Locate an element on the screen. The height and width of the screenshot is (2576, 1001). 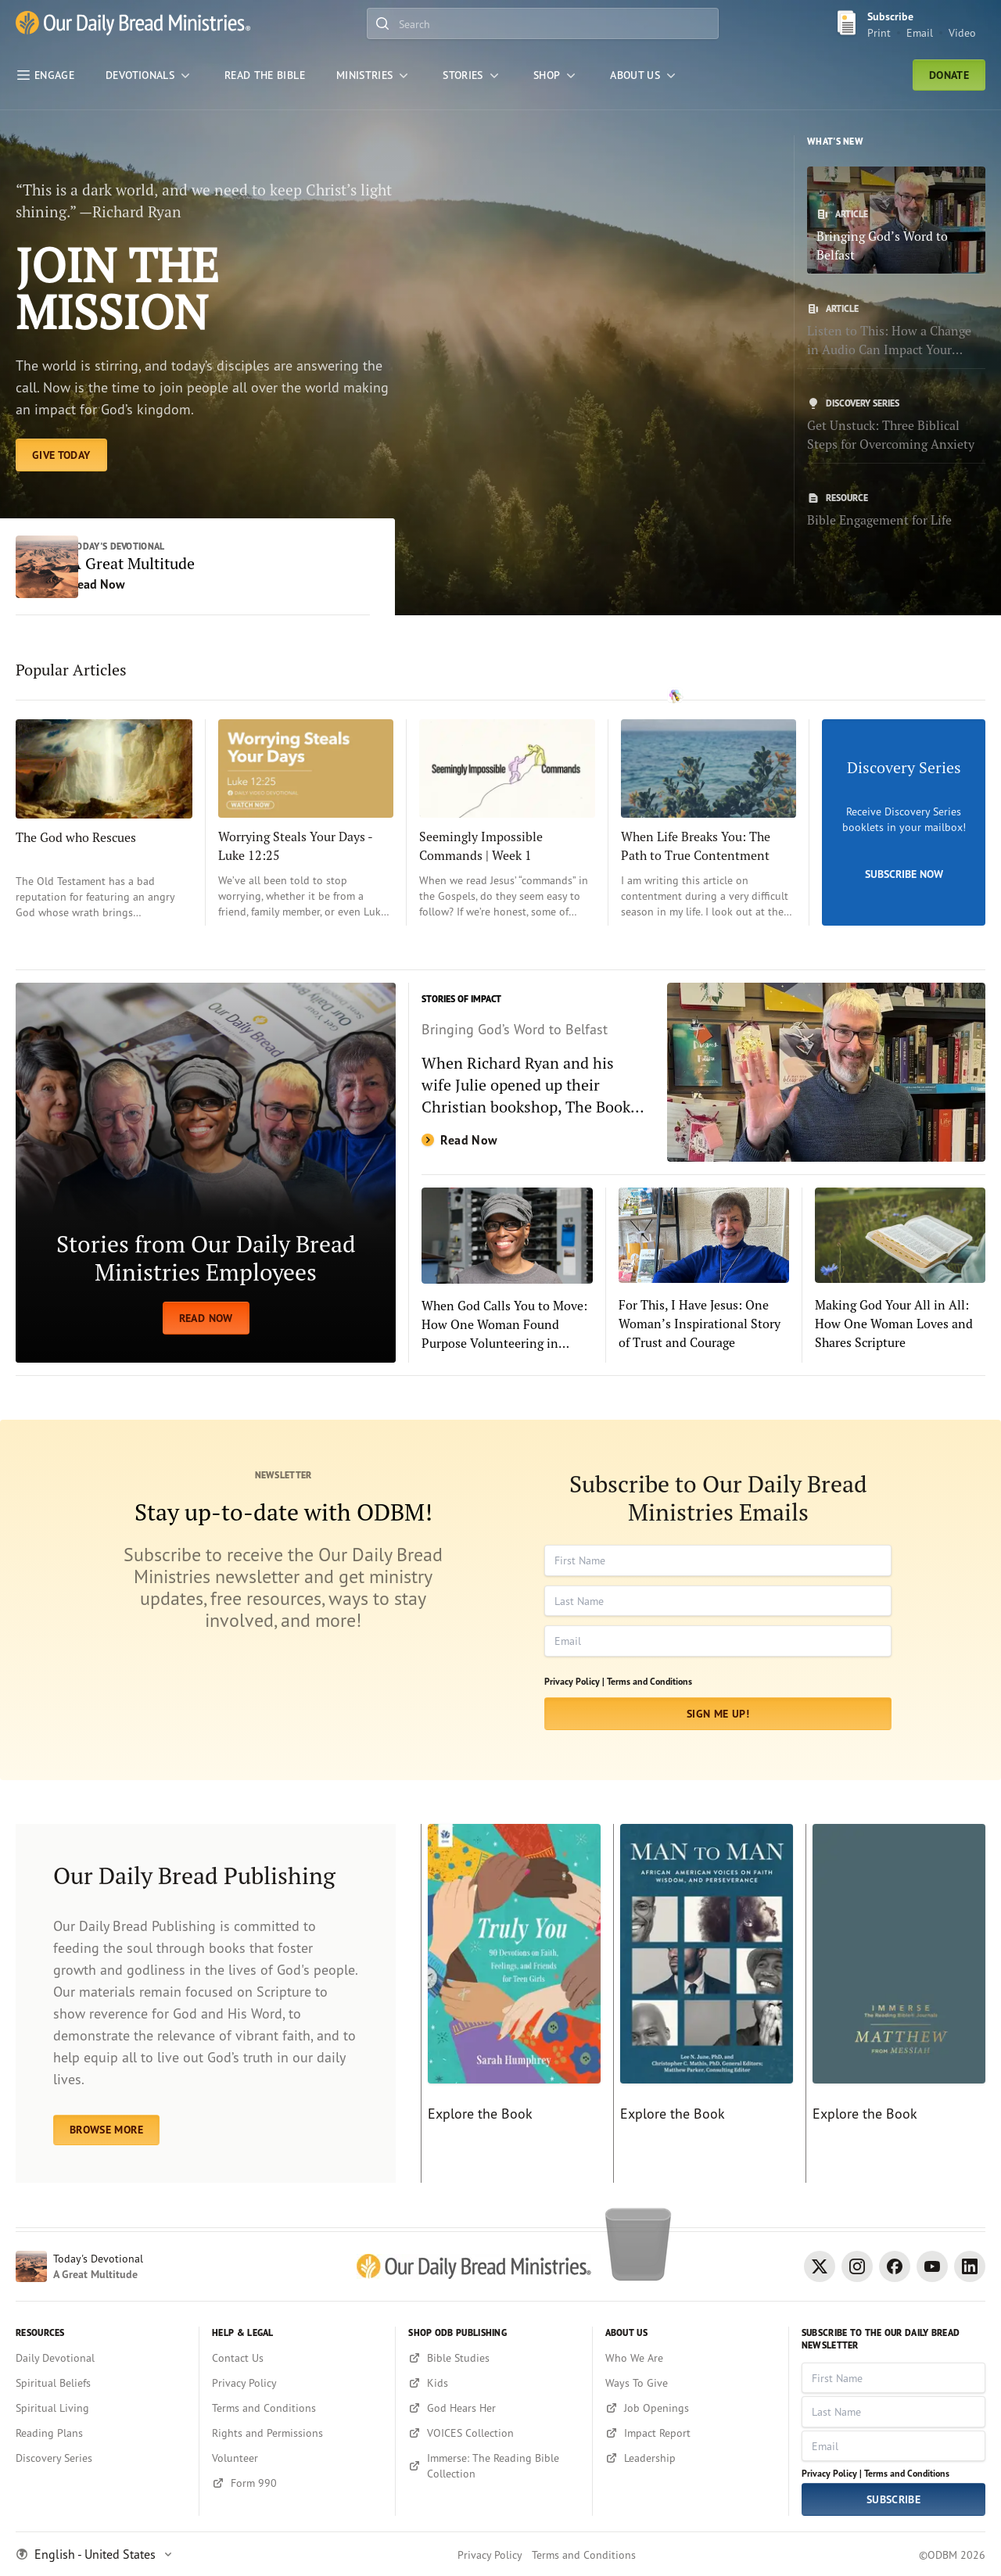
empty trash bin ready to receive deleted items is located at coordinates (638, 2244).